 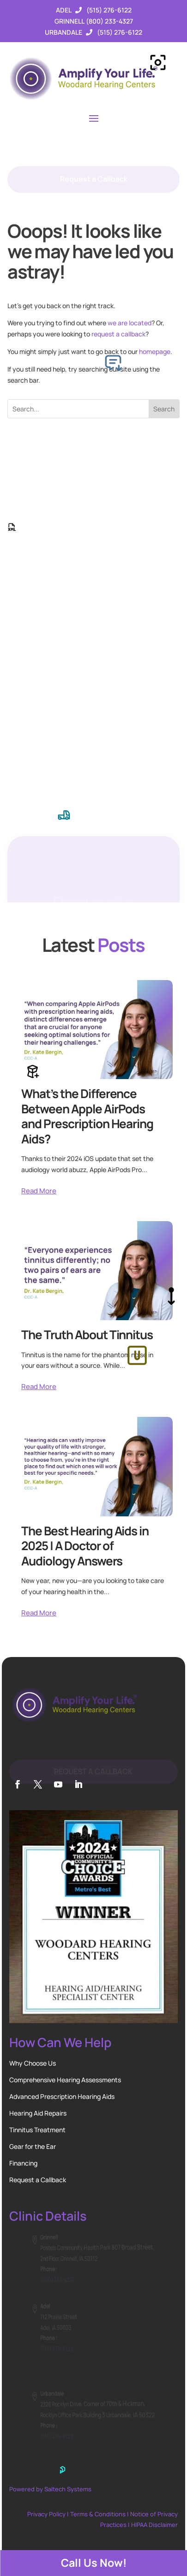 I want to click on open Printables 3D printing community, so click(x=62, y=2470).